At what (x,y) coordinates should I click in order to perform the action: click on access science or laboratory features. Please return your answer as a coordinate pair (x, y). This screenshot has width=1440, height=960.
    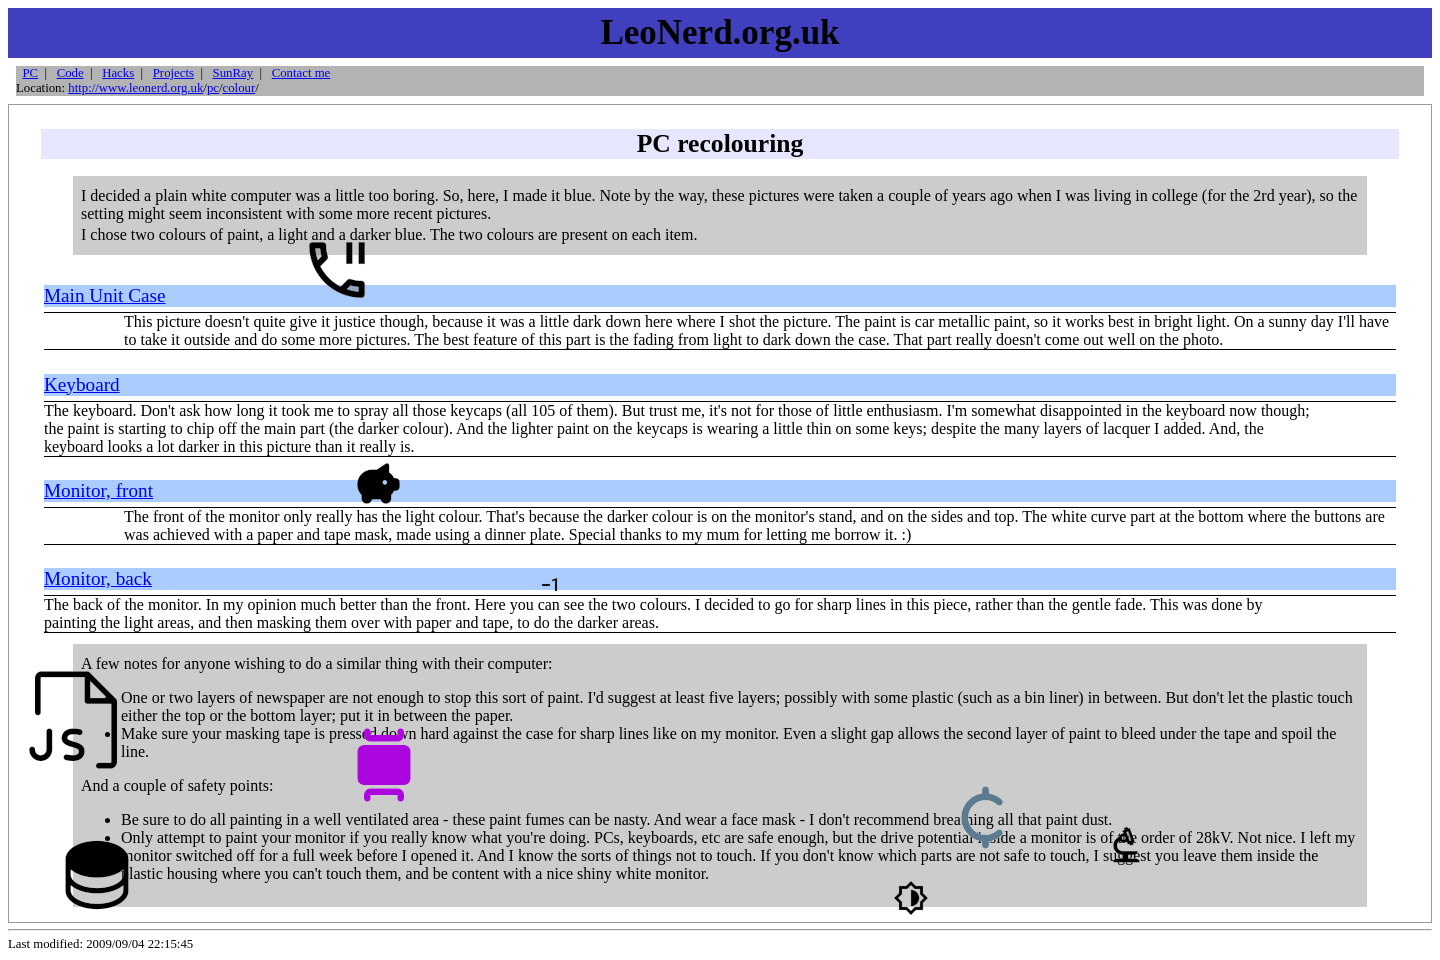
    Looking at the image, I should click on (1126, 845).